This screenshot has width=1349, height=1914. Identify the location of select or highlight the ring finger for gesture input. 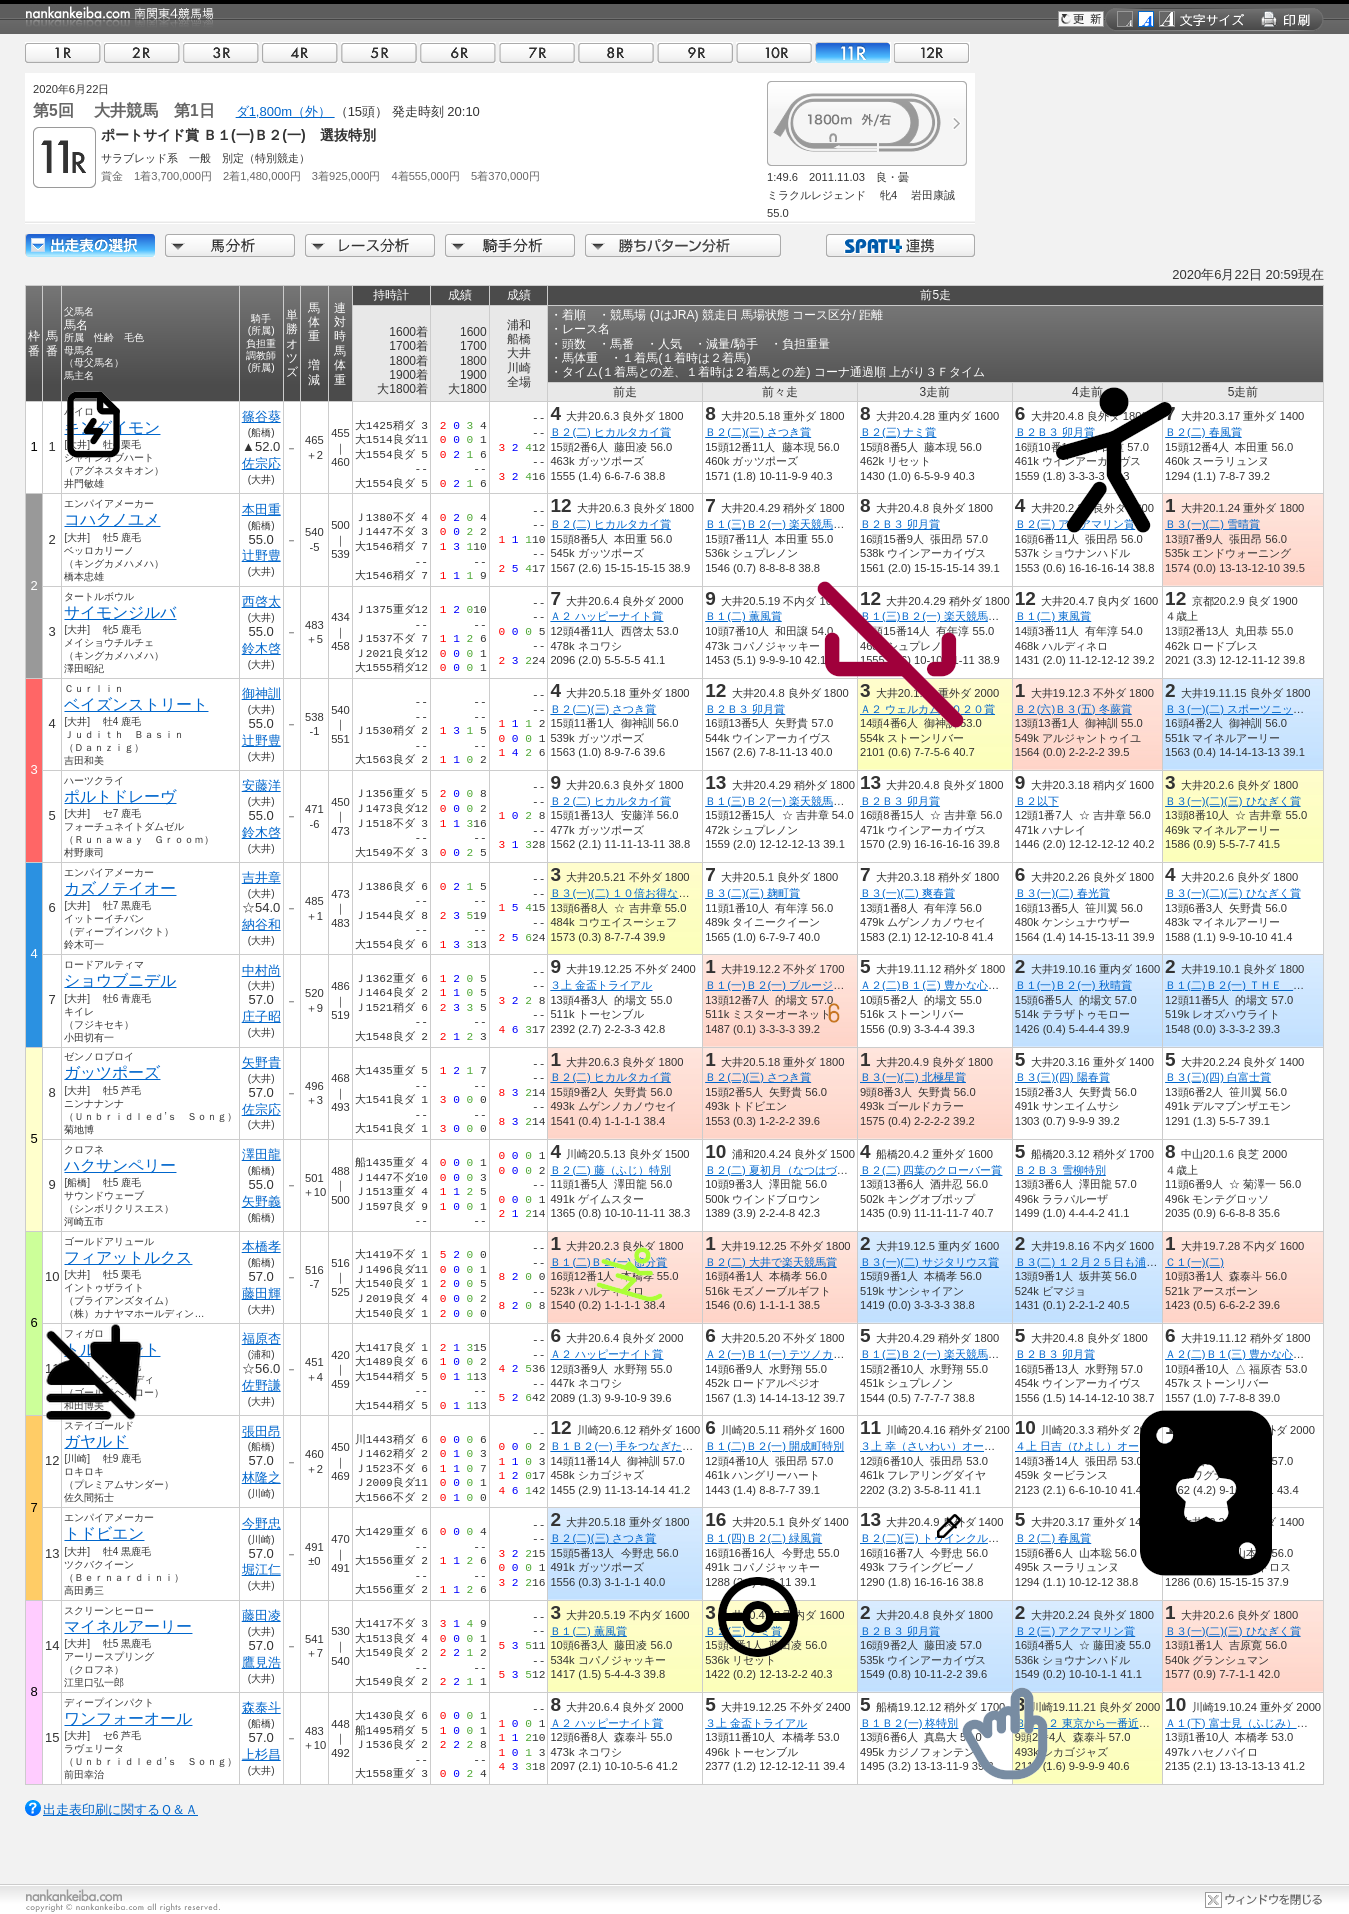
(1006, 1729).